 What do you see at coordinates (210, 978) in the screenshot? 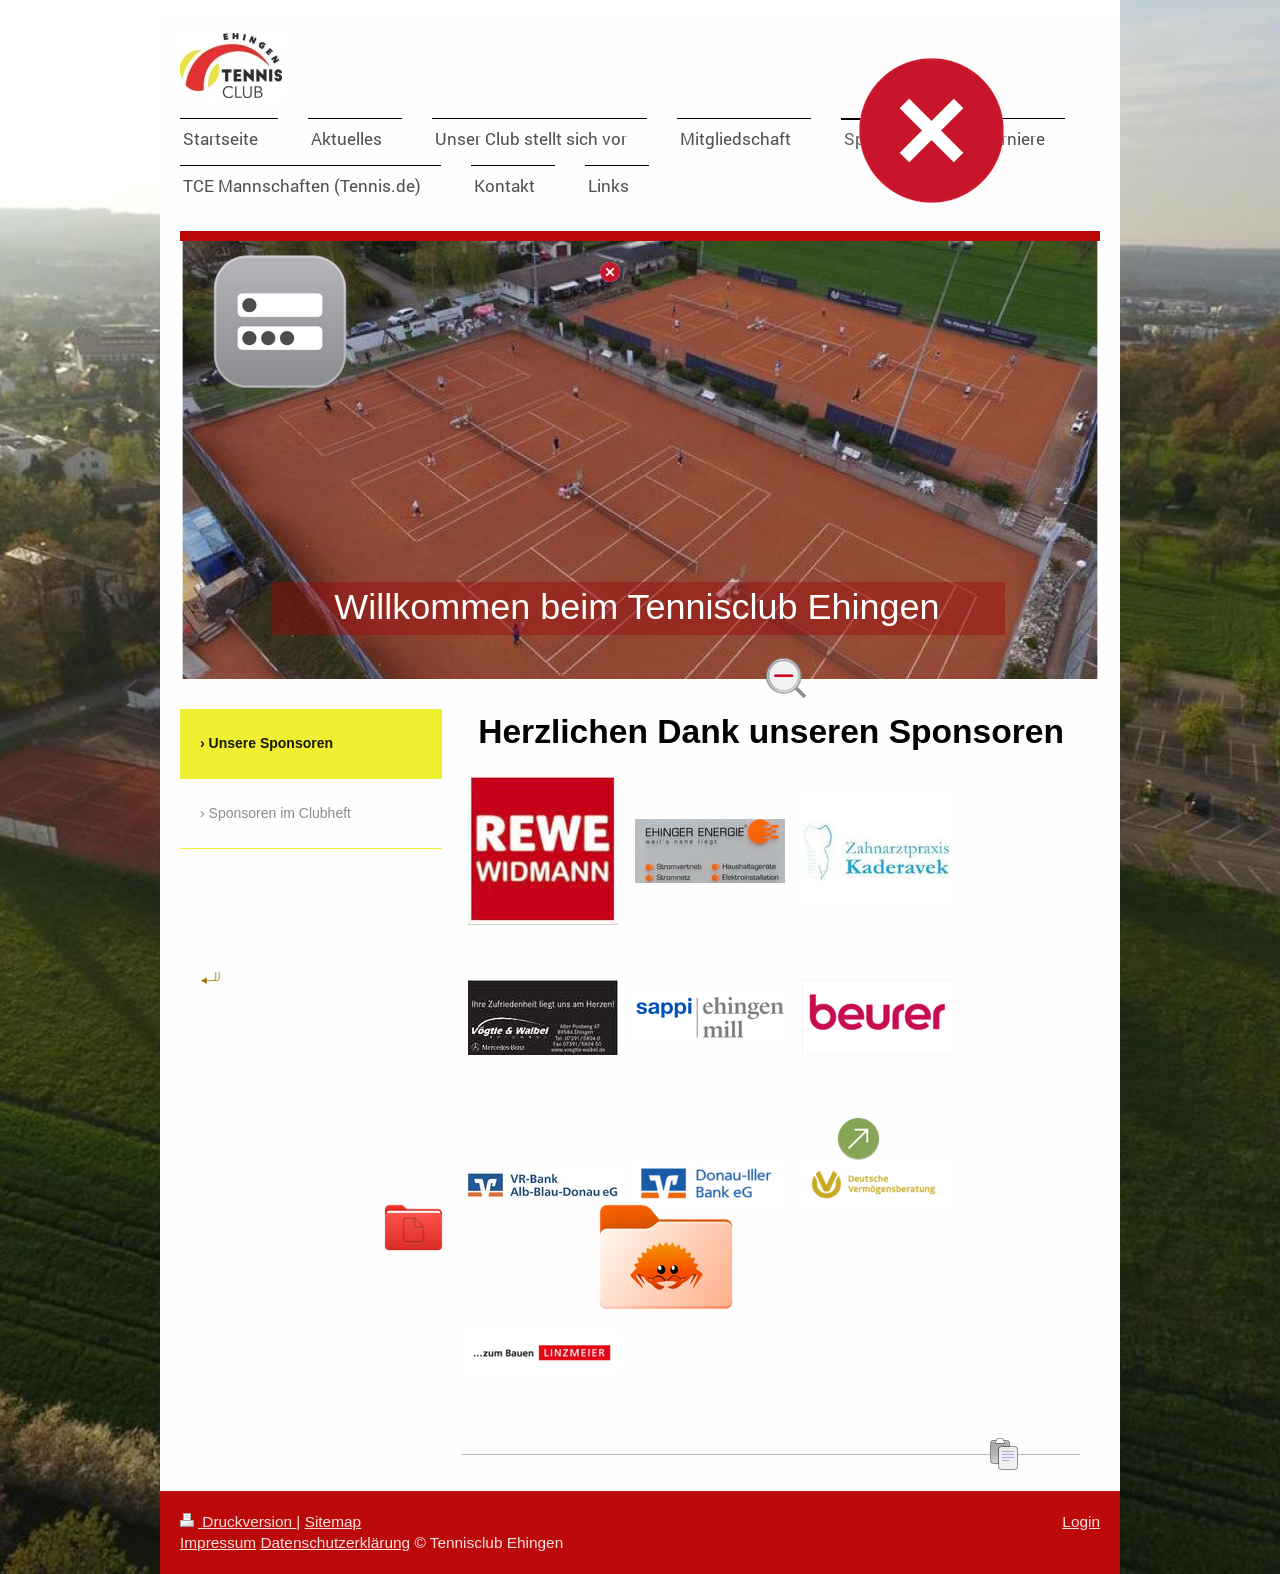
I see `reply to all recipients in an email thread` at bounding box center [210, 978].